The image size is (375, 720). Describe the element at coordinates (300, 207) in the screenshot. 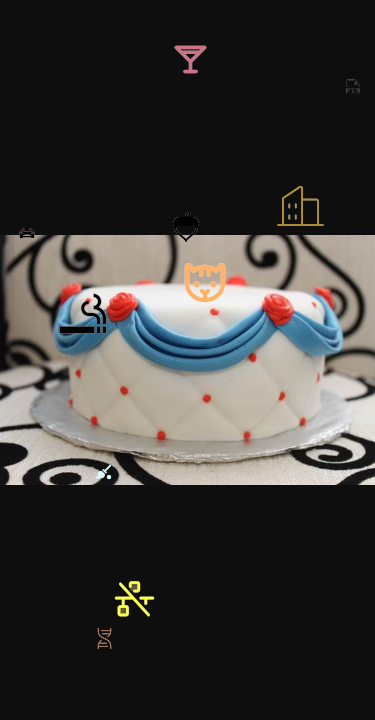

I see `view nearby buildings or properties` at that location.